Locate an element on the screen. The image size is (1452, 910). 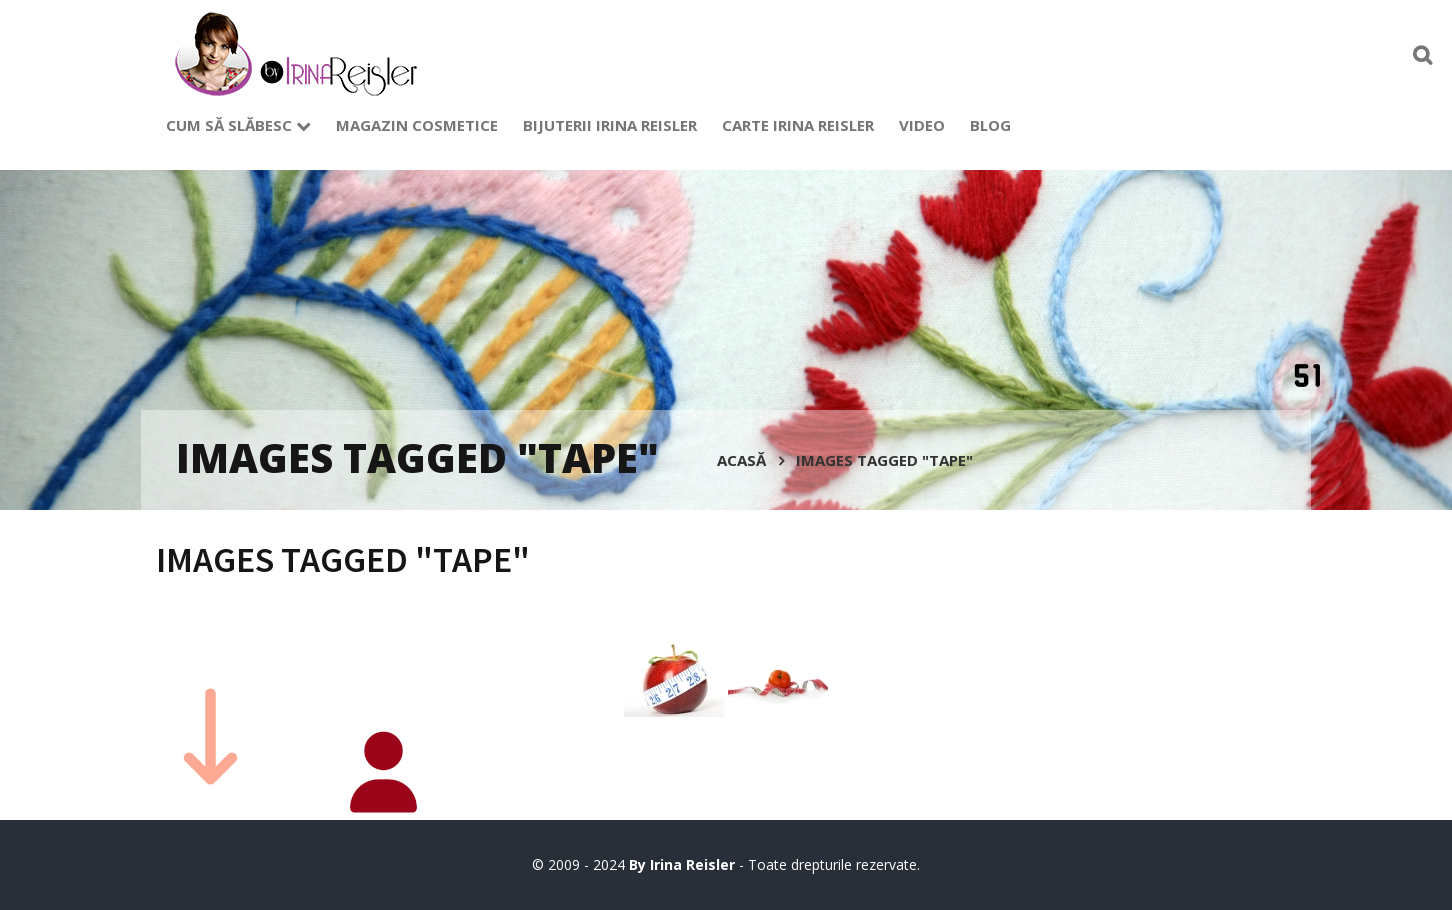
view your profile is located at coordinates (383, 771).